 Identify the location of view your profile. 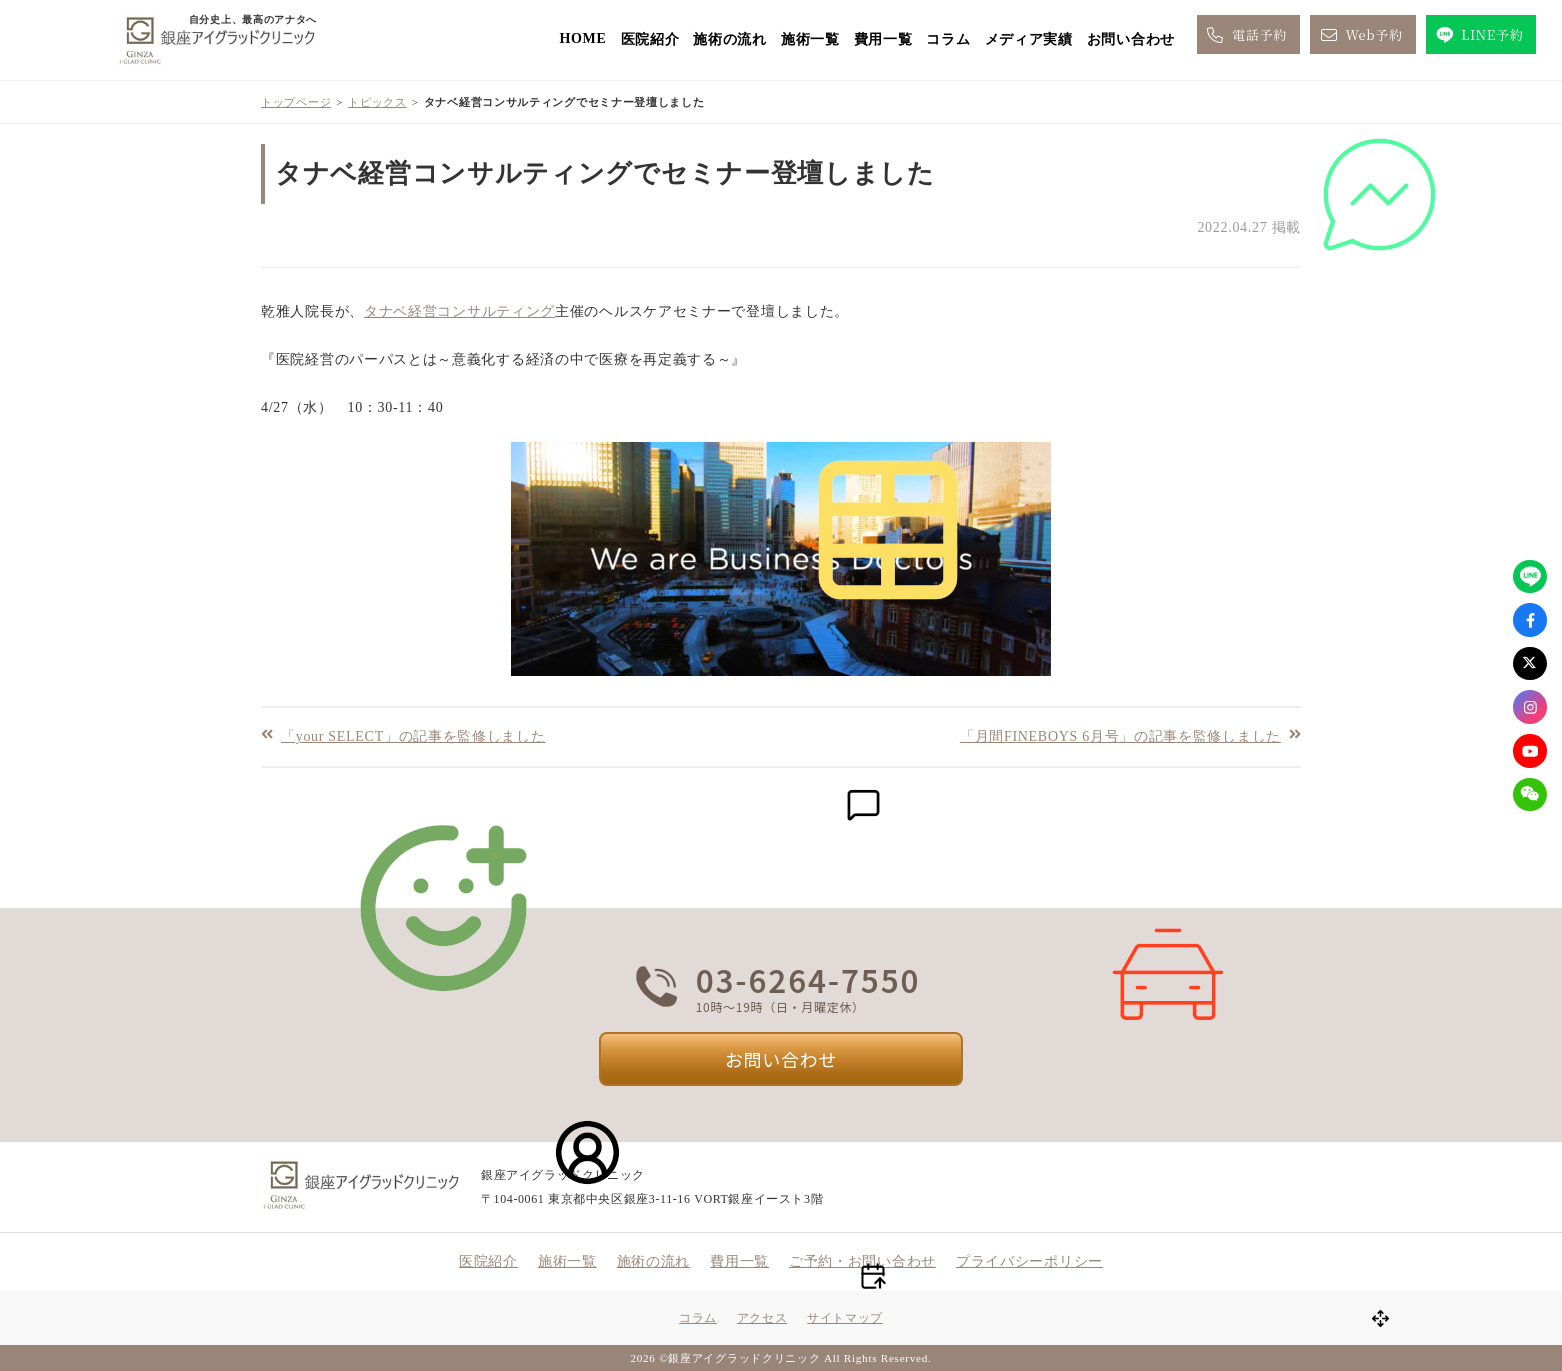
(587, 1152).